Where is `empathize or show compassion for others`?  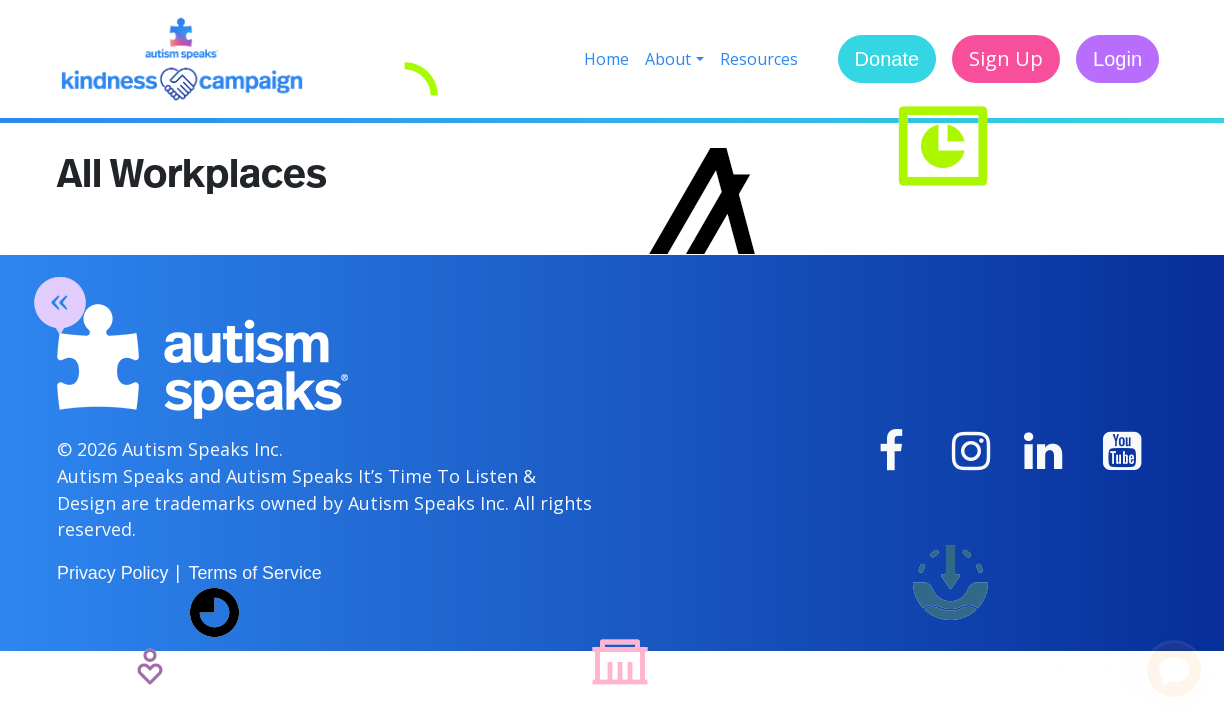
empathize or show compassion for others is located at coordinates (150, 667).